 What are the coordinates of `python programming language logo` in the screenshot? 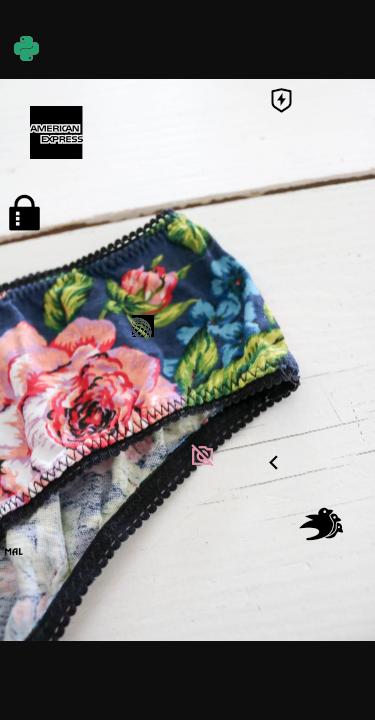 It's located at (26, 48).